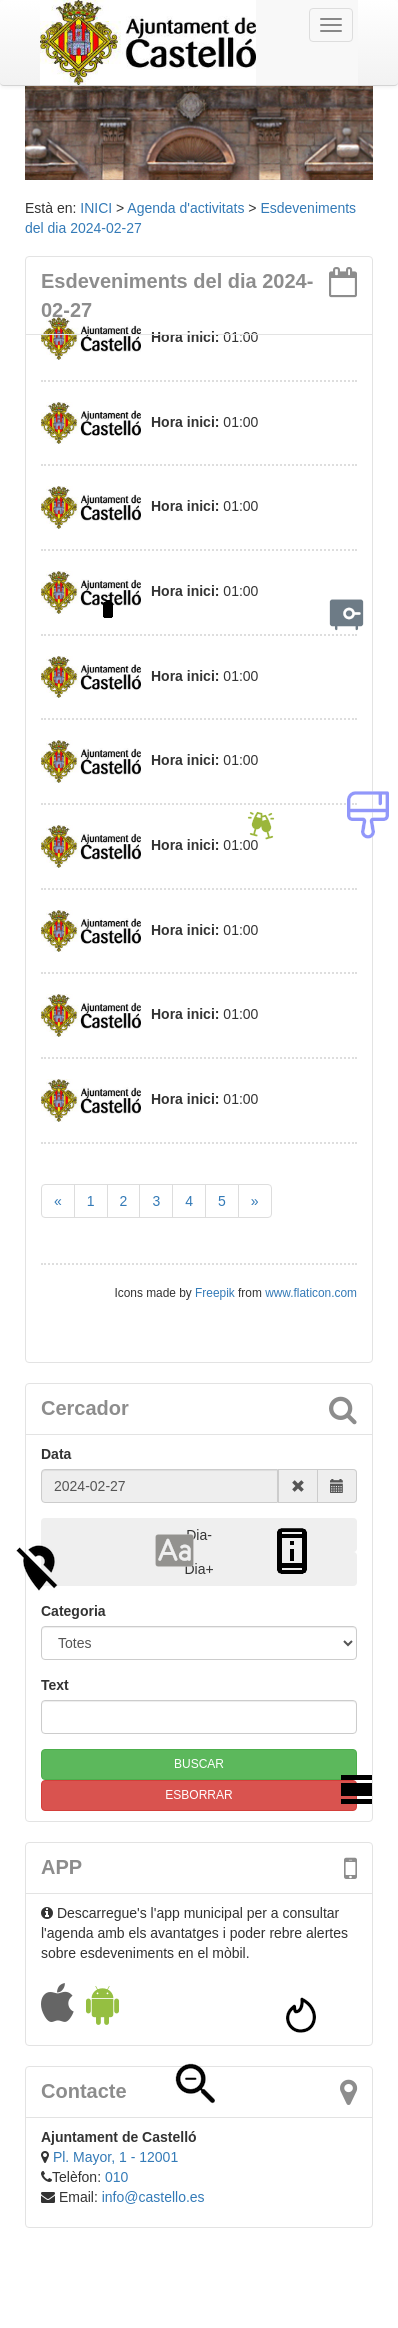 Image resolution: width=398 pixels, height=2328 pixels. What do you see at coordinates (357, 1789) in the screenshot?
I see `switch to day view in calendar` at bounding box center [357, 1789].